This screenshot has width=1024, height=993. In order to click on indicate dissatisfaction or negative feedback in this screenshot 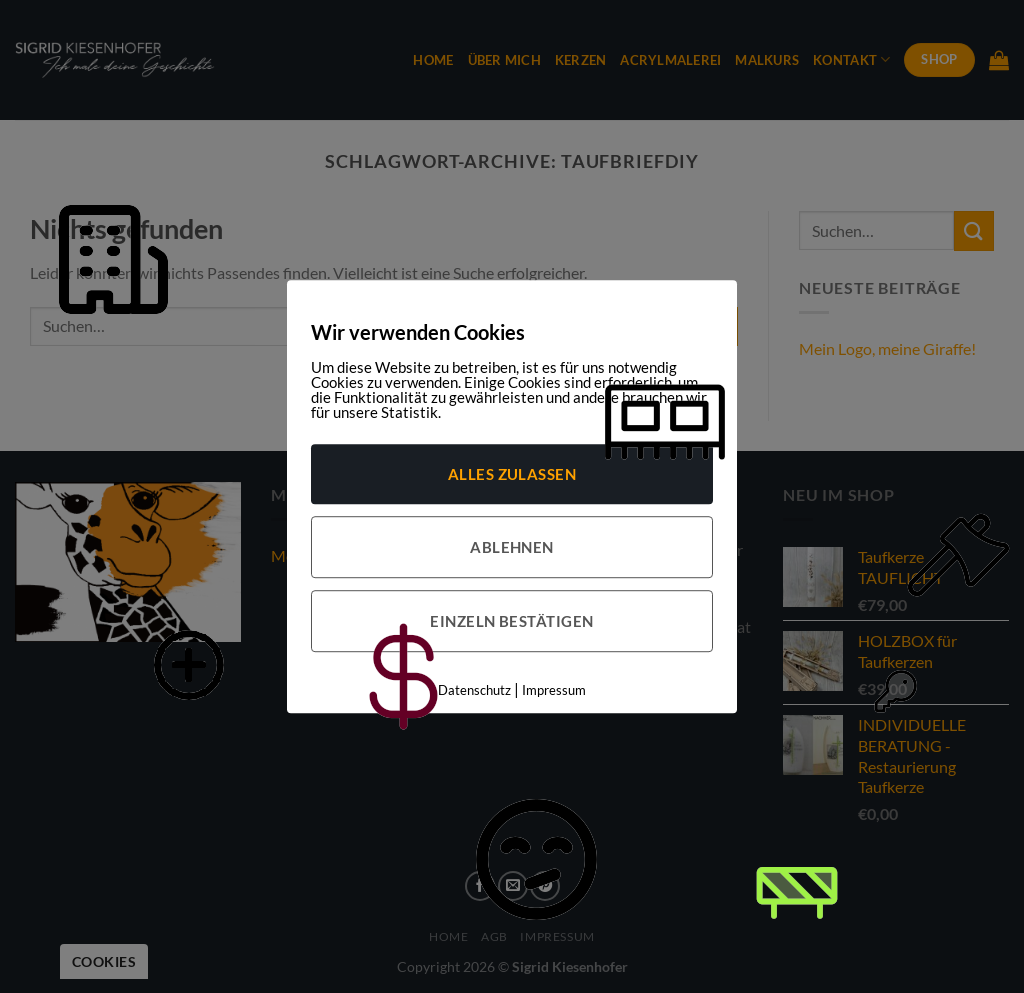, I will do `click(536, 859)`.